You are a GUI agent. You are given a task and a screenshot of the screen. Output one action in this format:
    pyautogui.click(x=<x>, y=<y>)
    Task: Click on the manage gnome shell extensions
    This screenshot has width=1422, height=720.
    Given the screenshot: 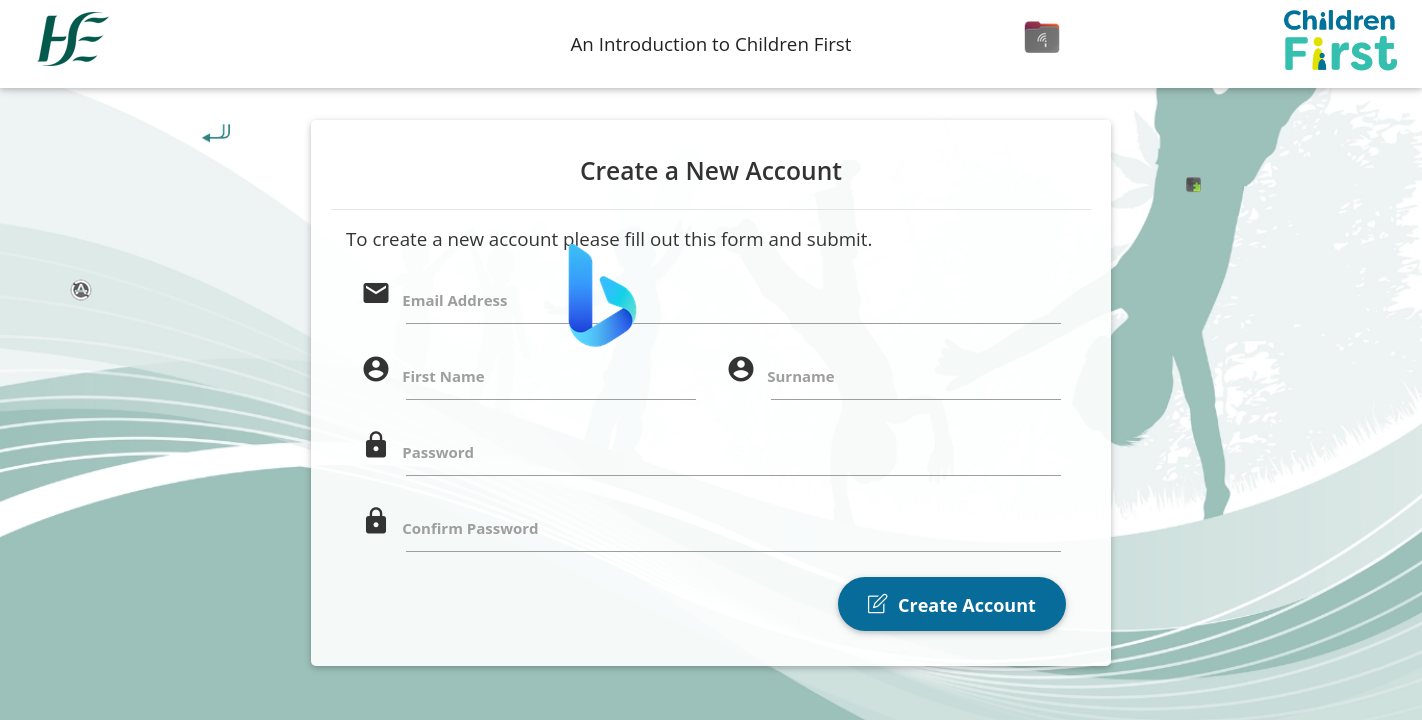 What is the action you would take?
    pyautogui.click(x=1193, y=184)
    